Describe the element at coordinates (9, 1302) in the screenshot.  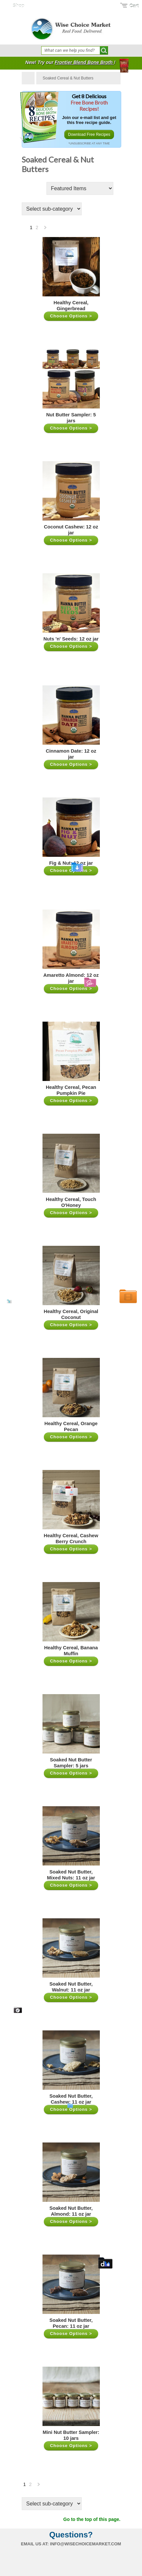
I see `open folder containing Go programming files` at that location.